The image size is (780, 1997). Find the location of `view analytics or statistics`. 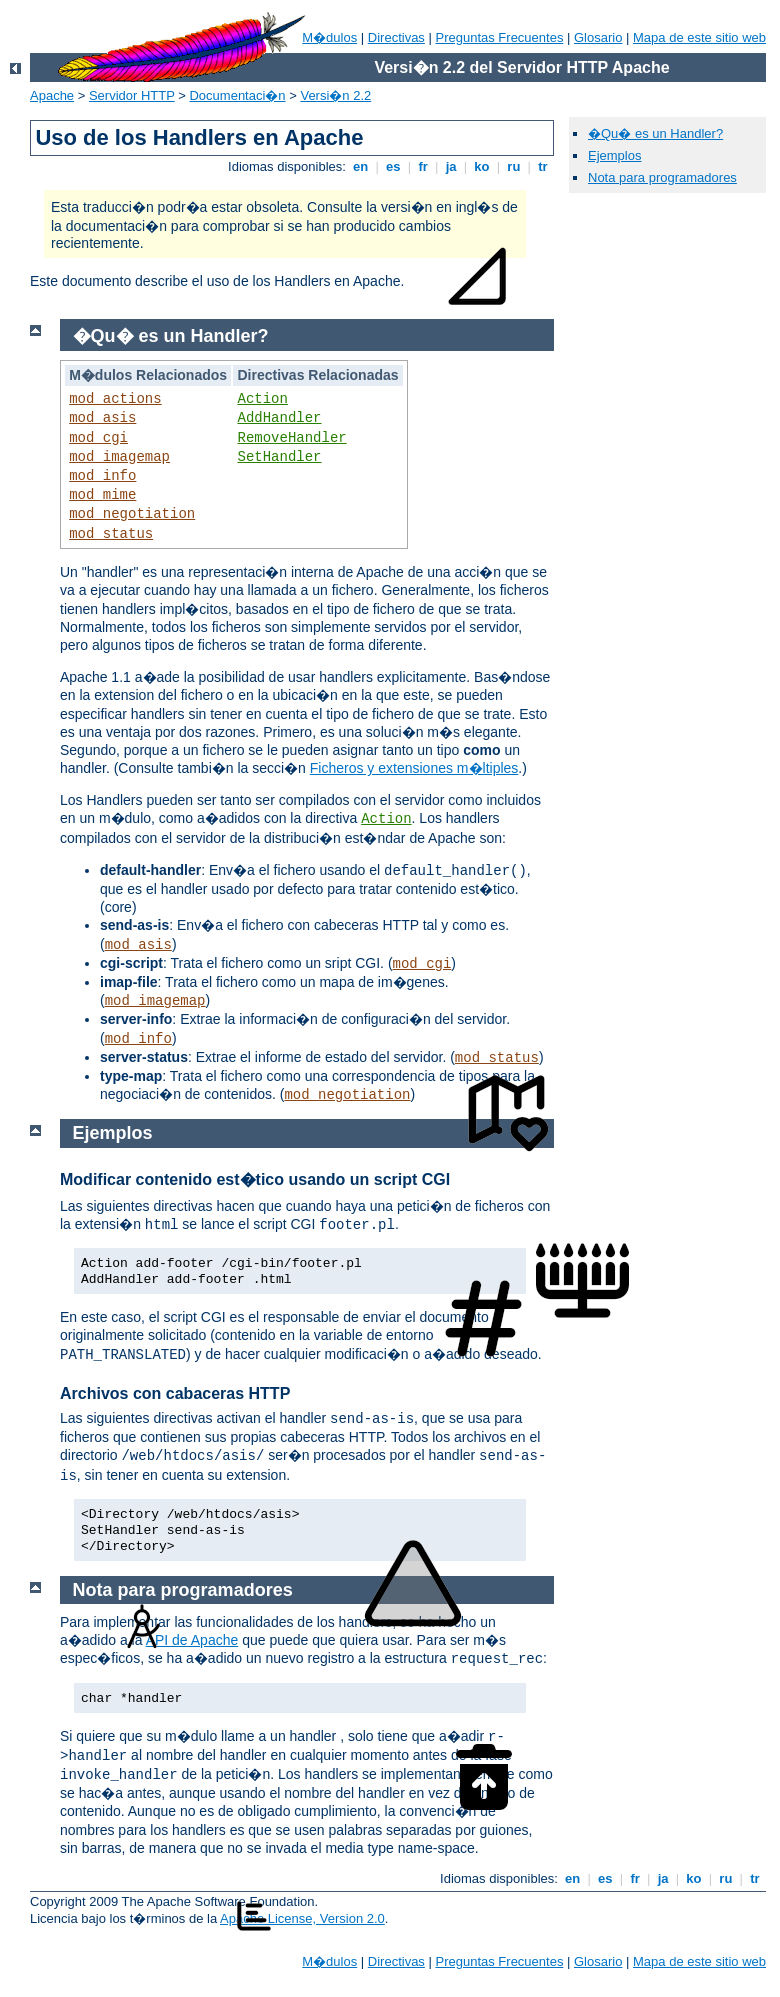

view analytics or statistics is located at coordinates (254, 1916).